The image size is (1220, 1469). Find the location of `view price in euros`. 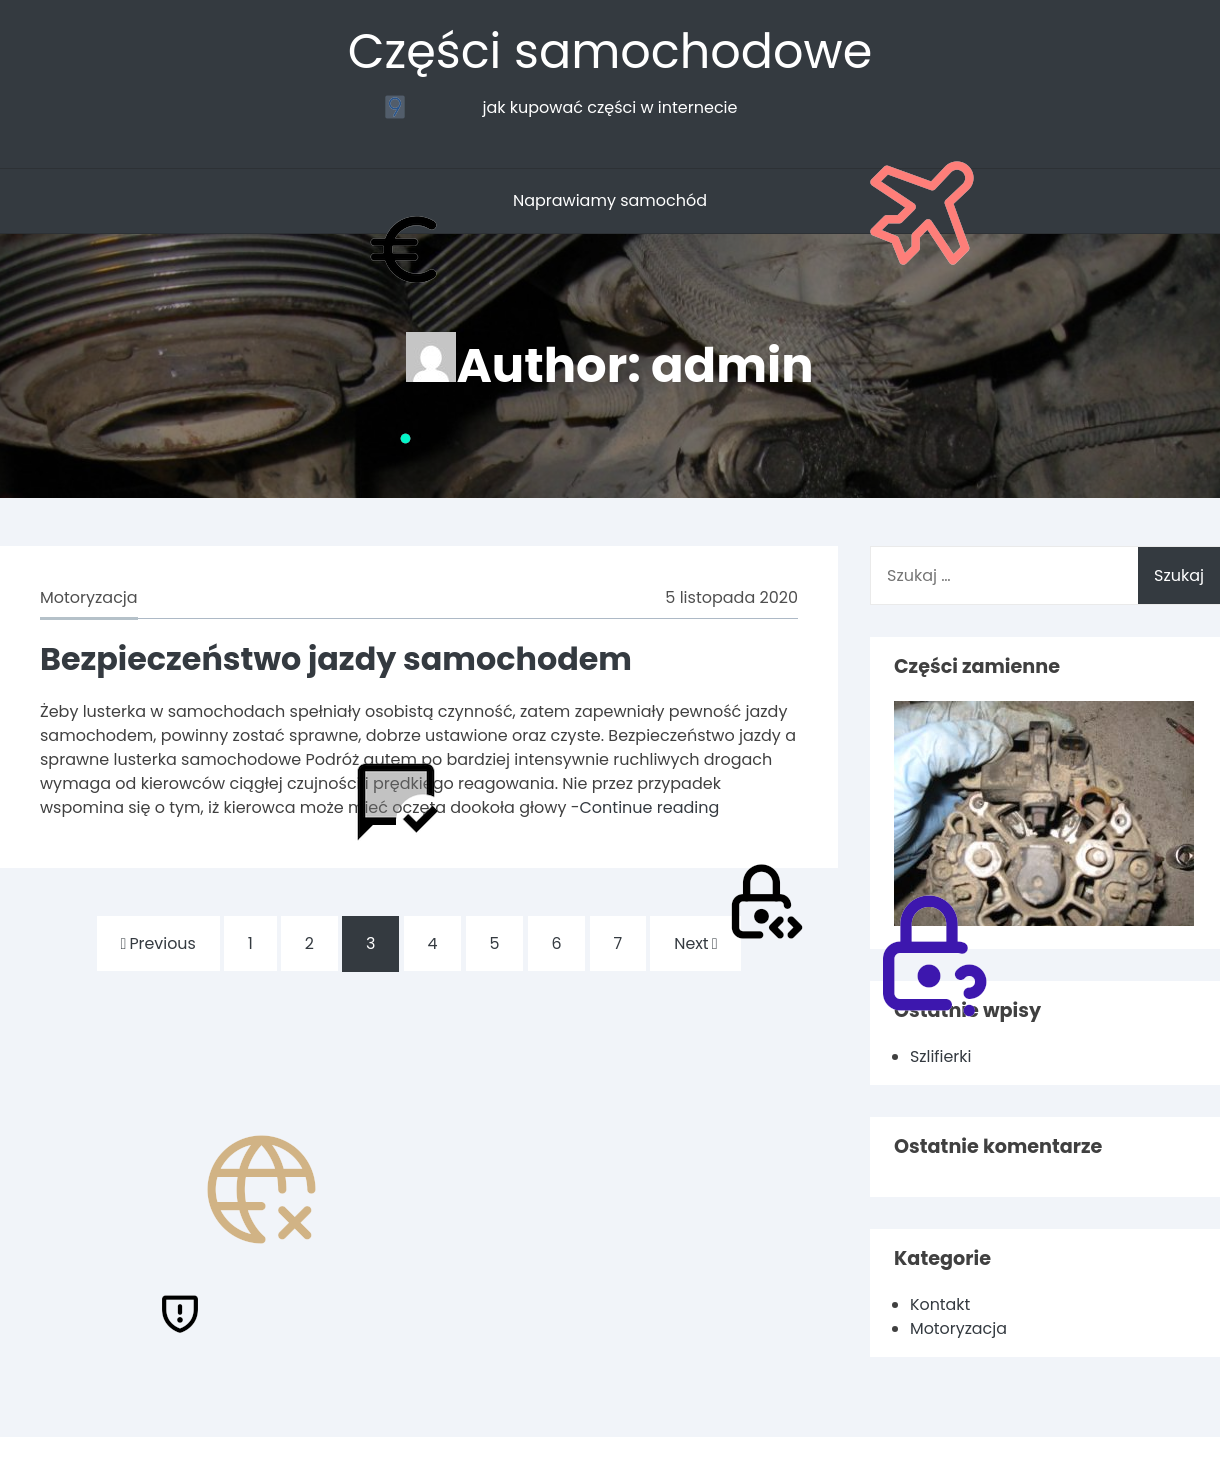

view price in euros is located at coordinates (405, 249).